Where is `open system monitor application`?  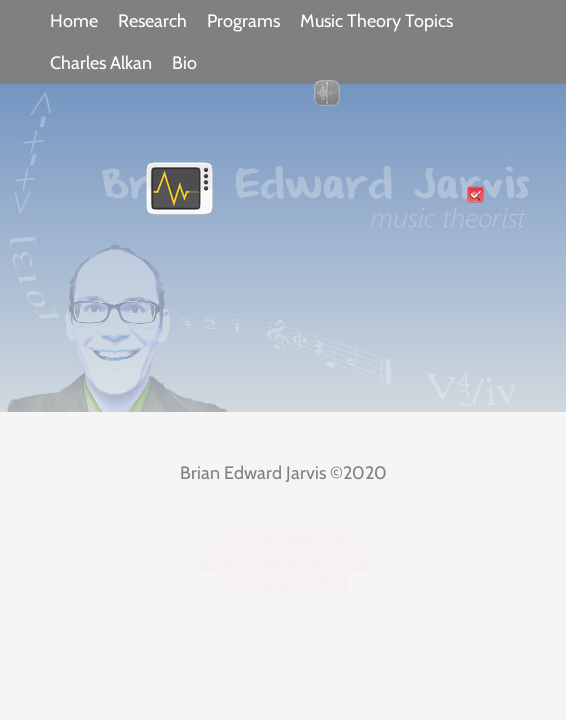
open system monitor application is located at coordinates (179, 188).